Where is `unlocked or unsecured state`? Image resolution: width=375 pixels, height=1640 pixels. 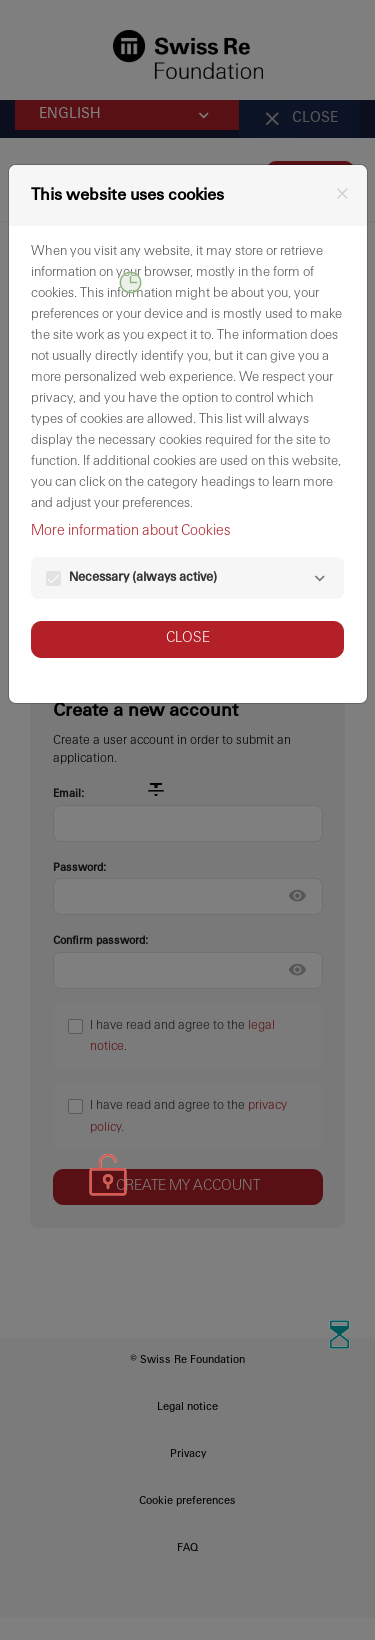 unlocked or unsecured state is located at coordinates (108, 1177).